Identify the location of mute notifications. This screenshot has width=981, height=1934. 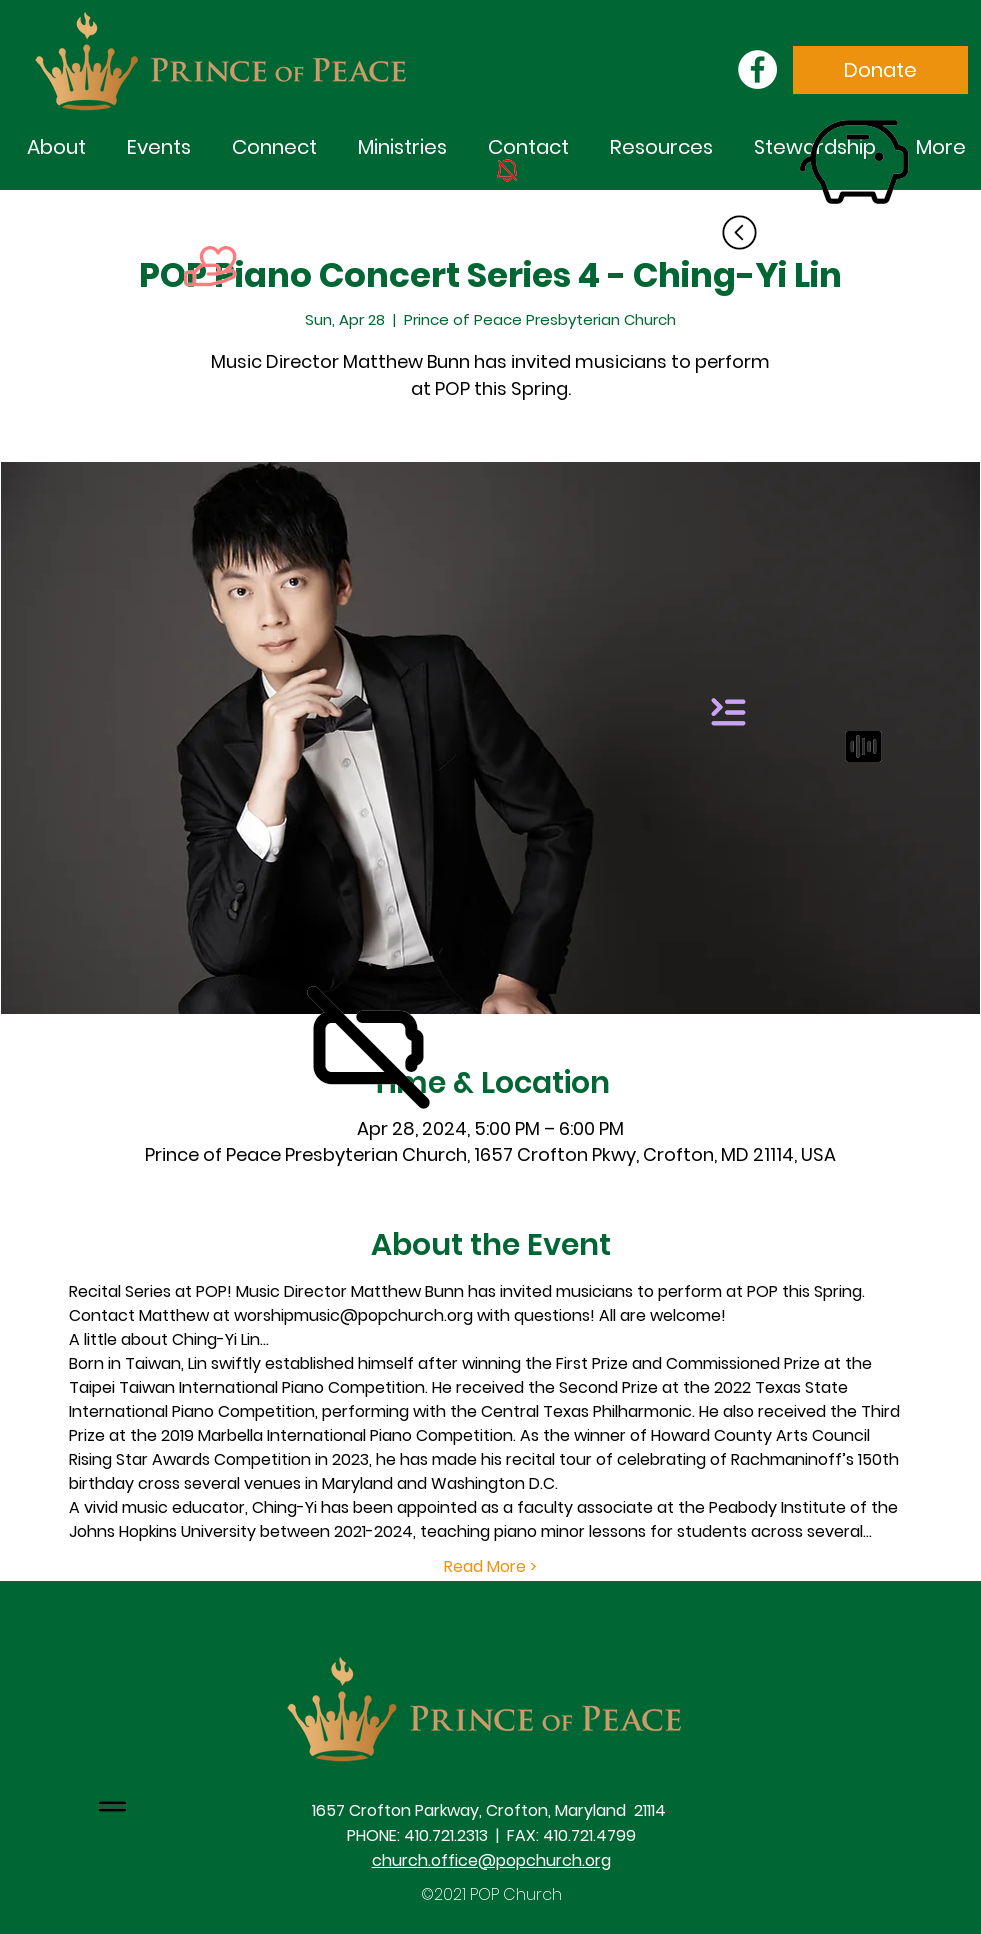
(507, 170).